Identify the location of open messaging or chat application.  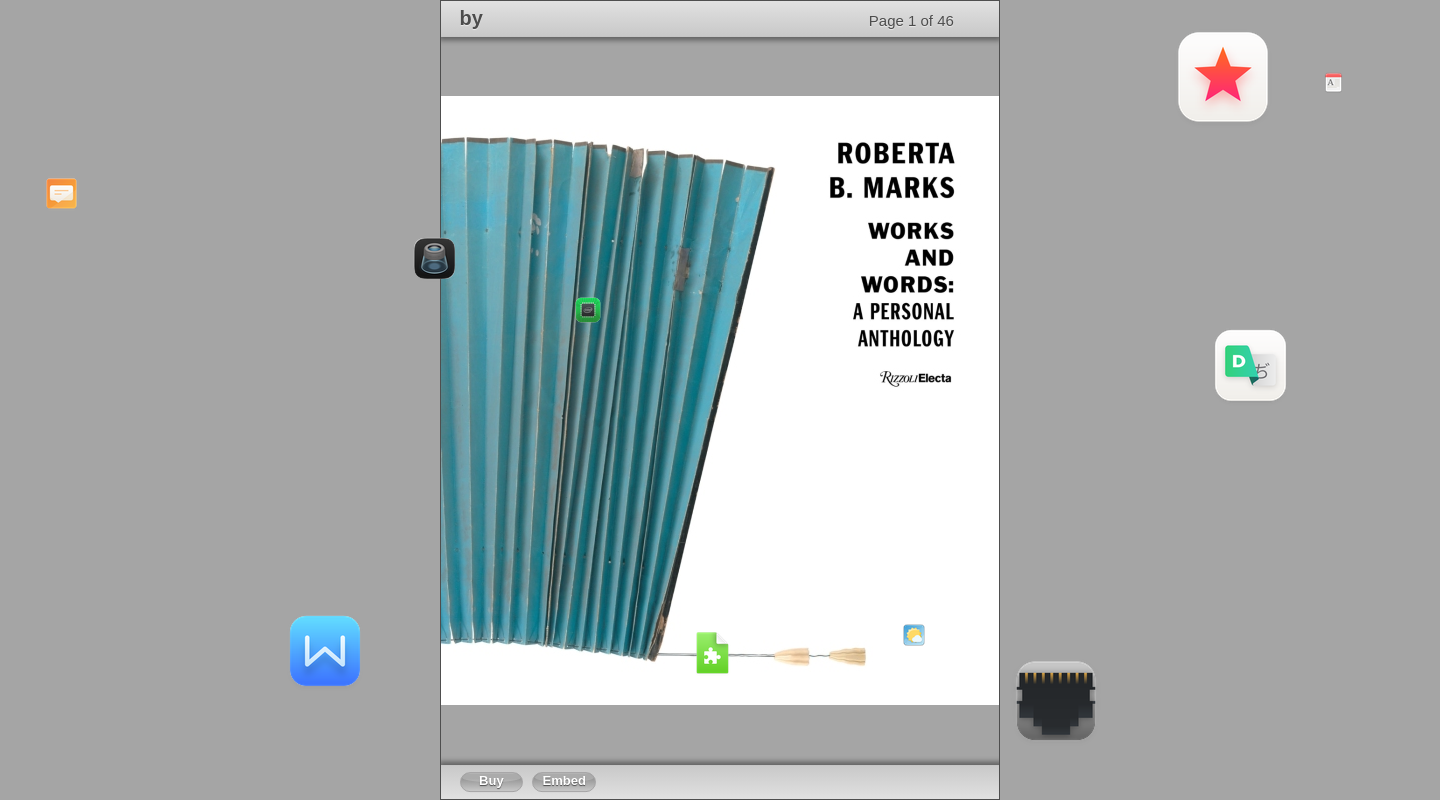
(61, 193).